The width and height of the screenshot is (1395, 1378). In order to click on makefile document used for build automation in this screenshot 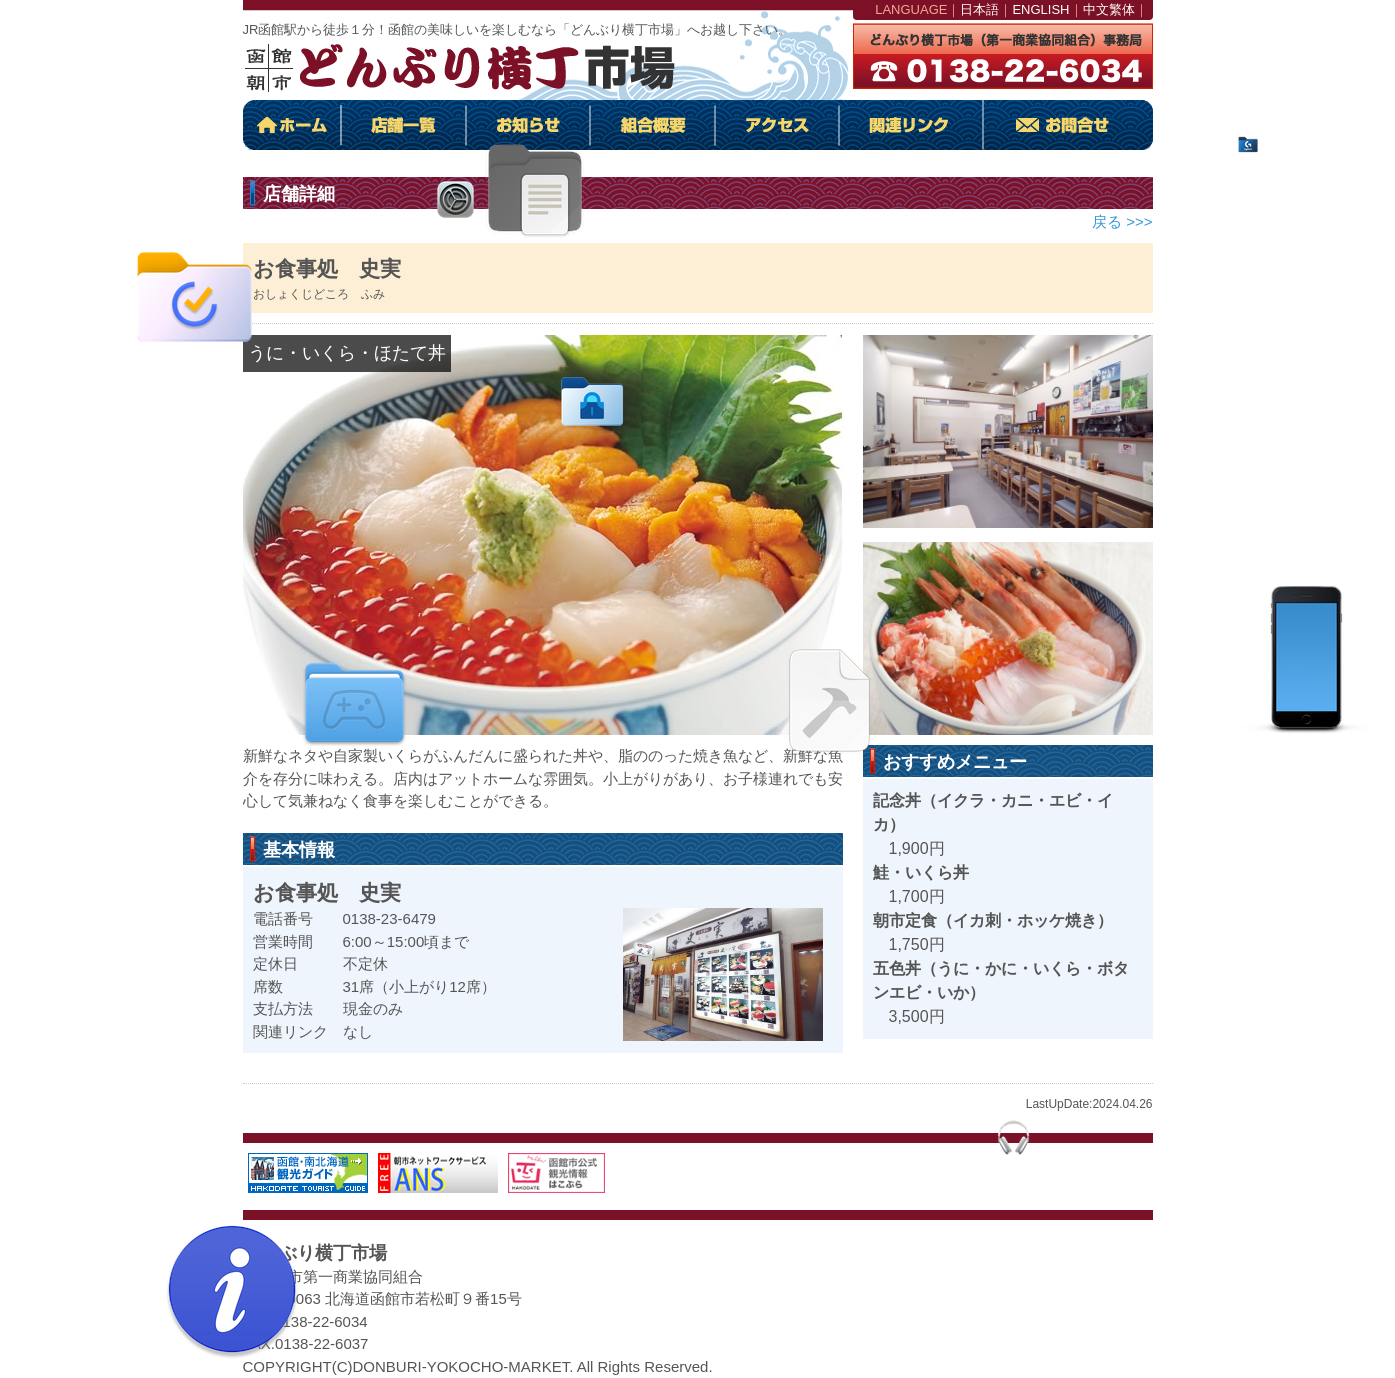, I will do `click(829, 700)`.